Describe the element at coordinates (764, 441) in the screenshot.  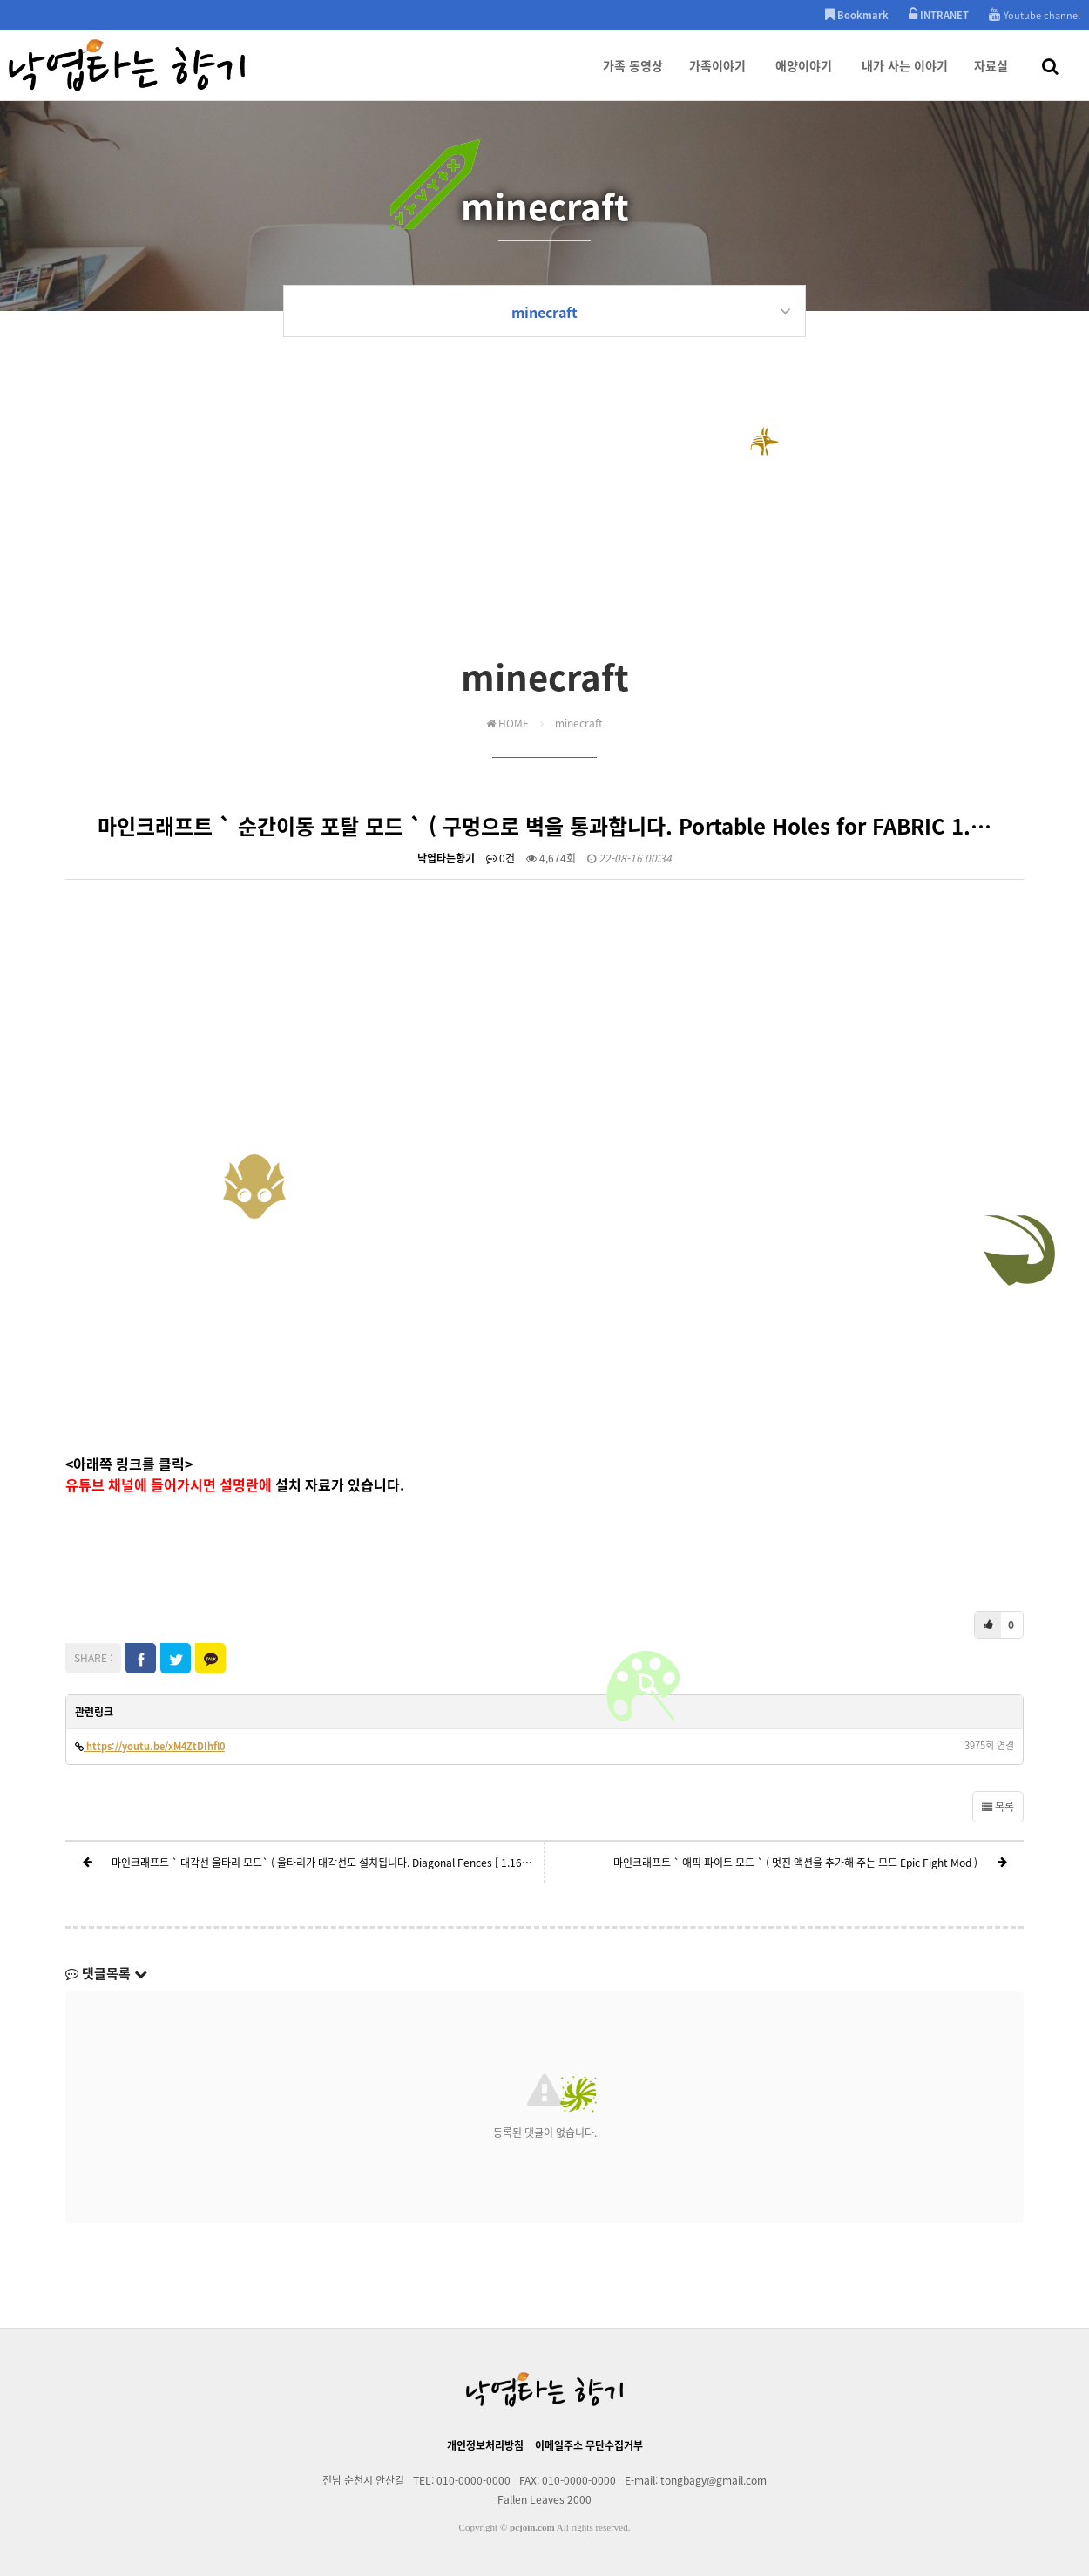
I see `select anubis character or deity` at that location.